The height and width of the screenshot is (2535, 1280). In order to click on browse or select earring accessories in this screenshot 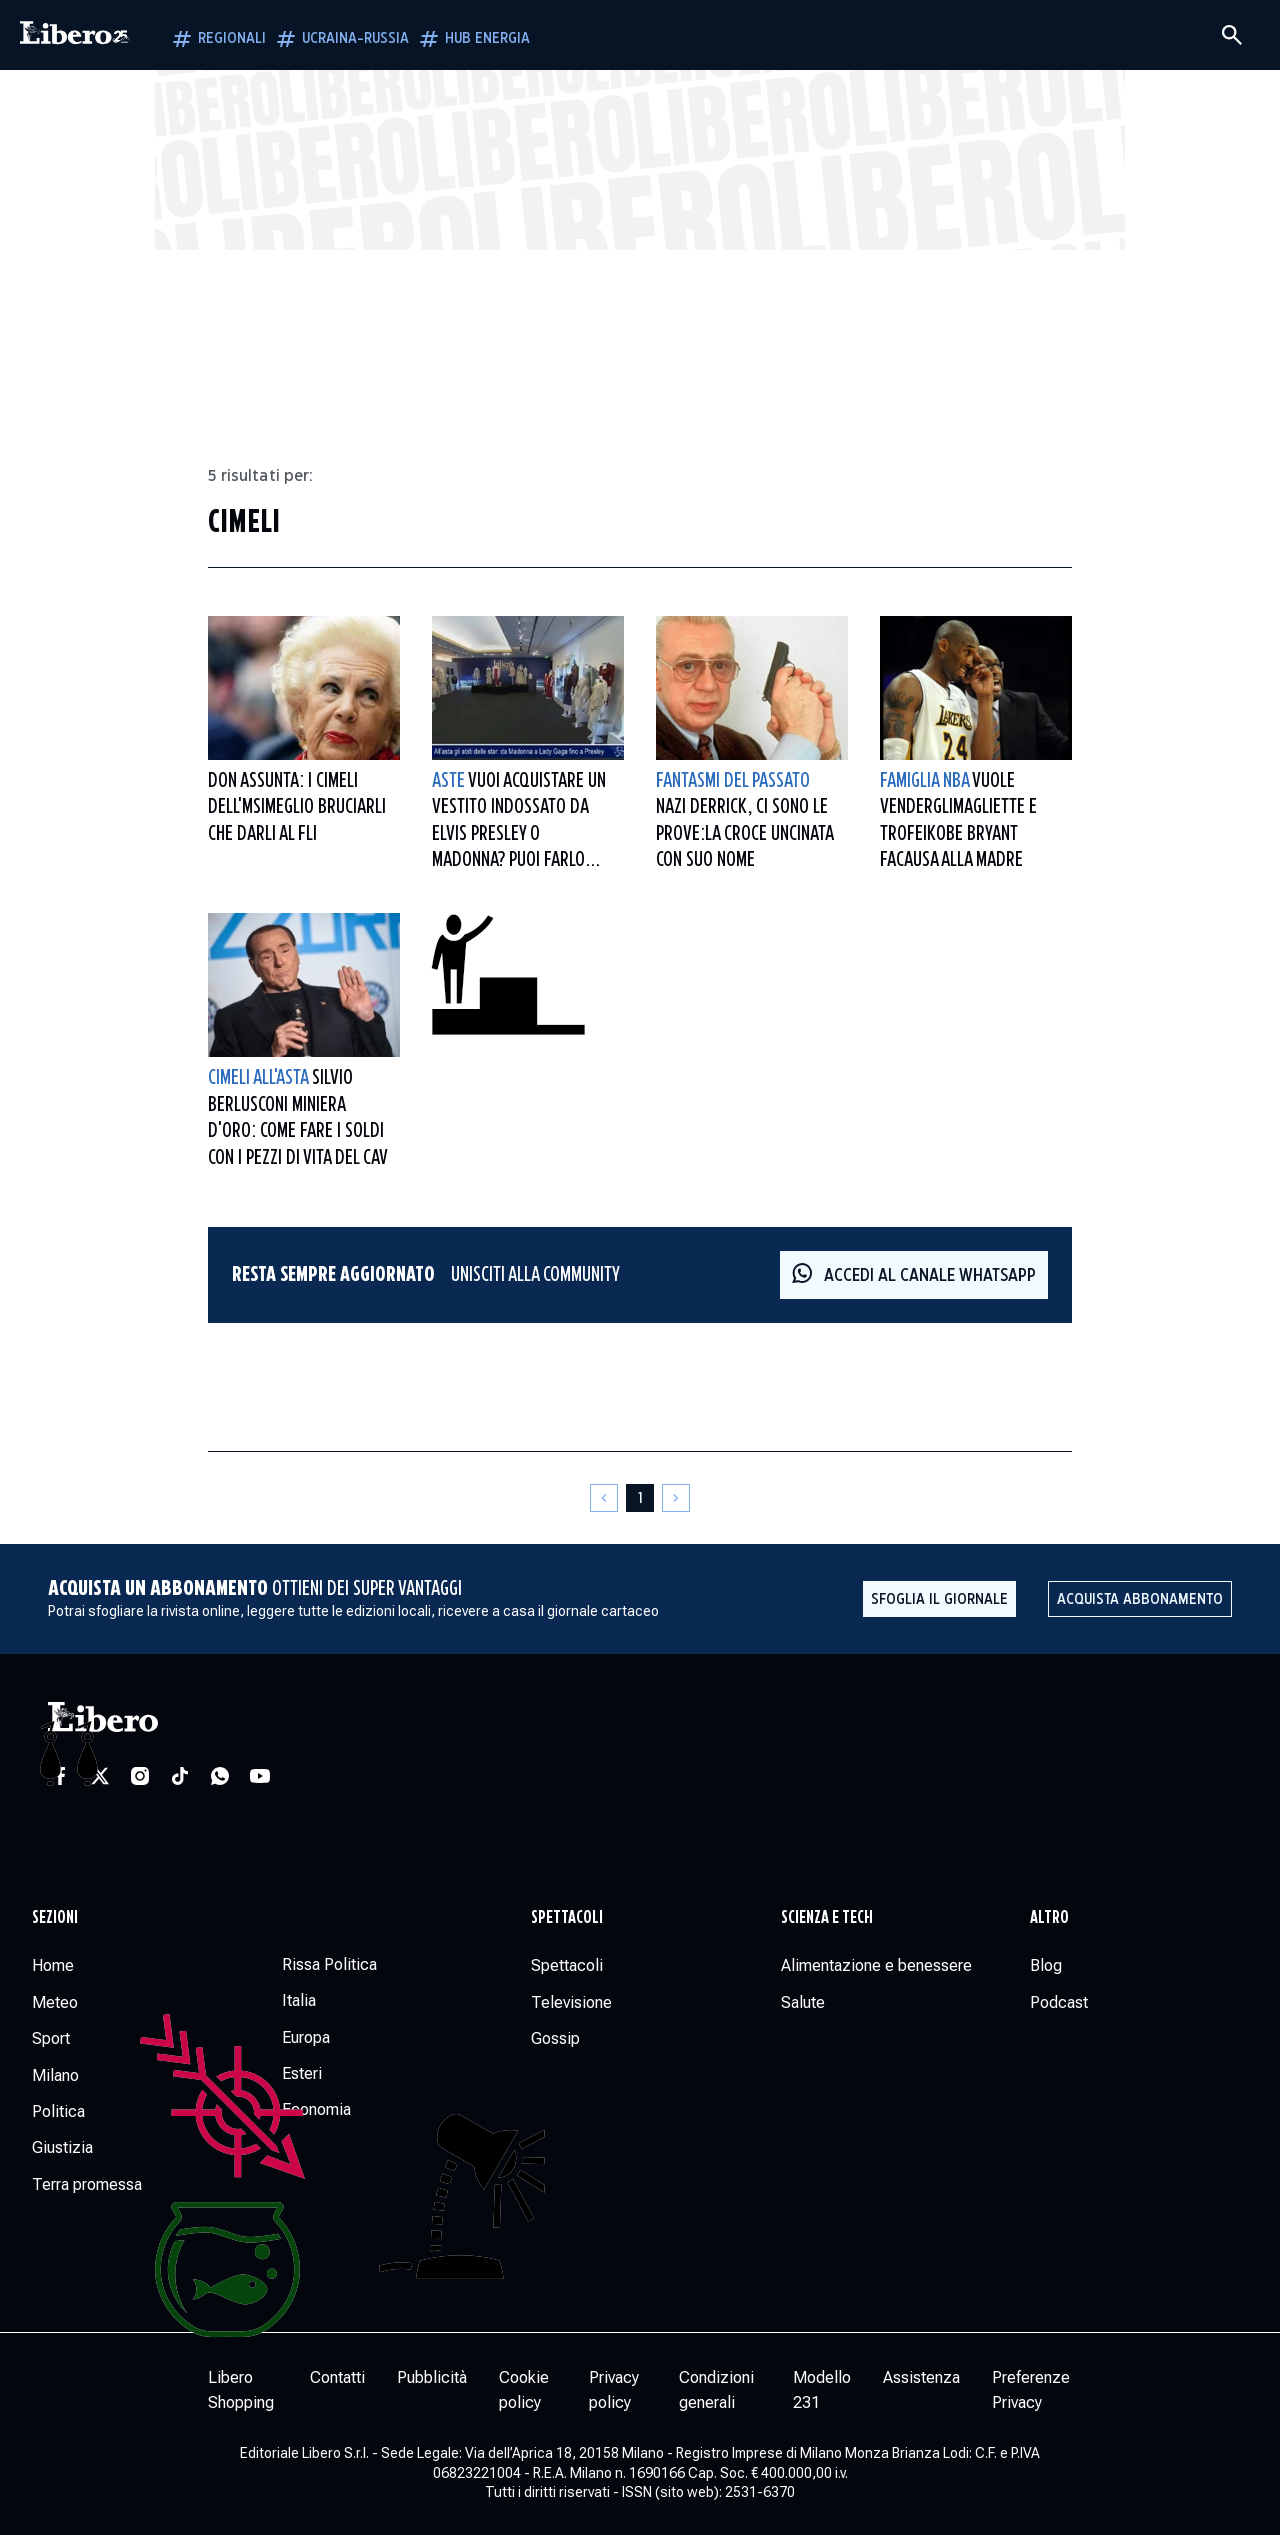, I will do `click(69, 1753)`.